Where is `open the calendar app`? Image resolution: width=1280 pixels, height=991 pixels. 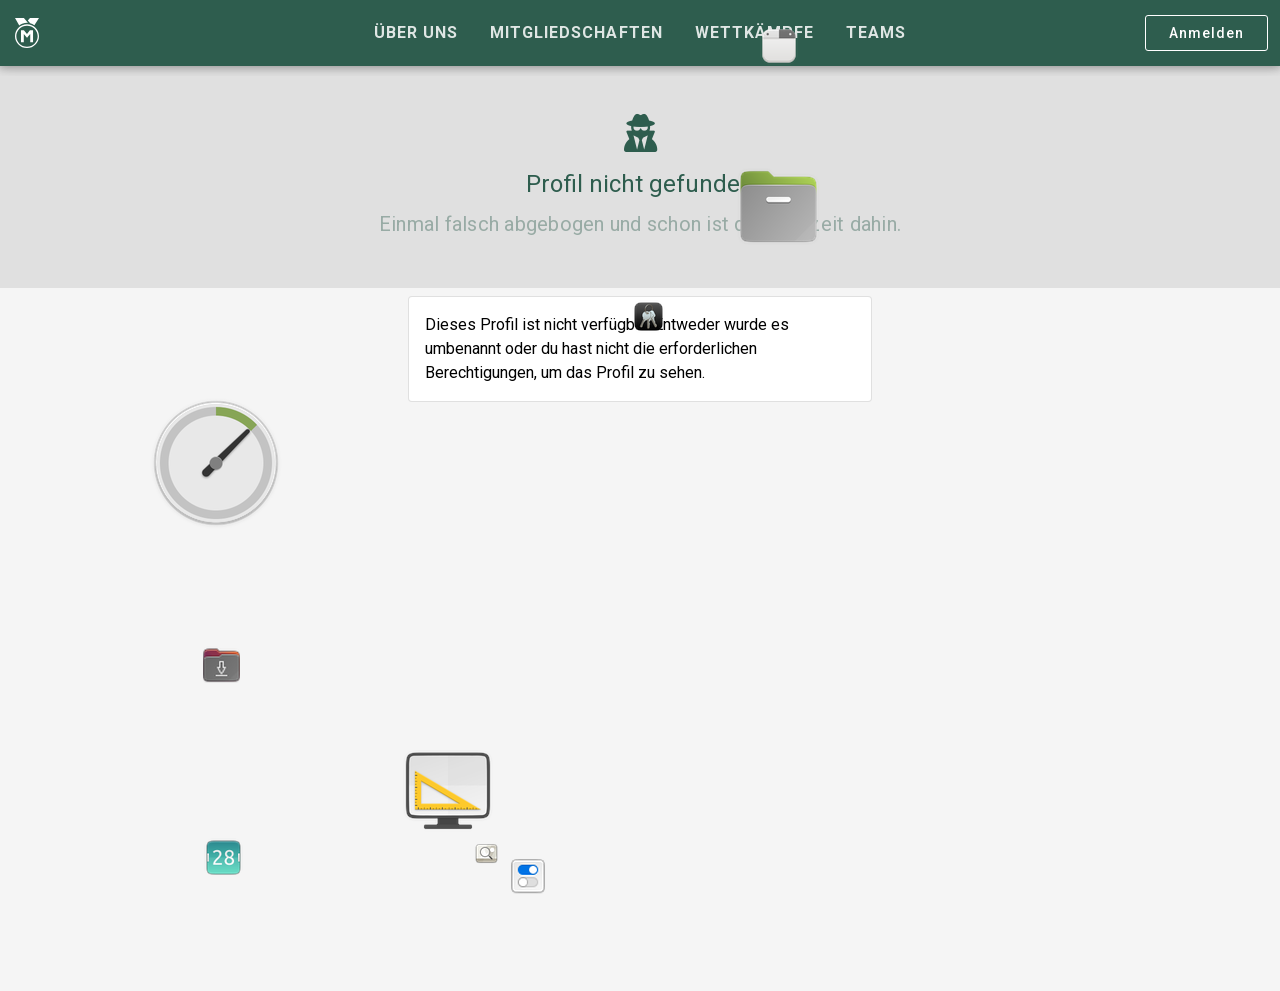
open the calendar app is located at coordinates (223, 857).